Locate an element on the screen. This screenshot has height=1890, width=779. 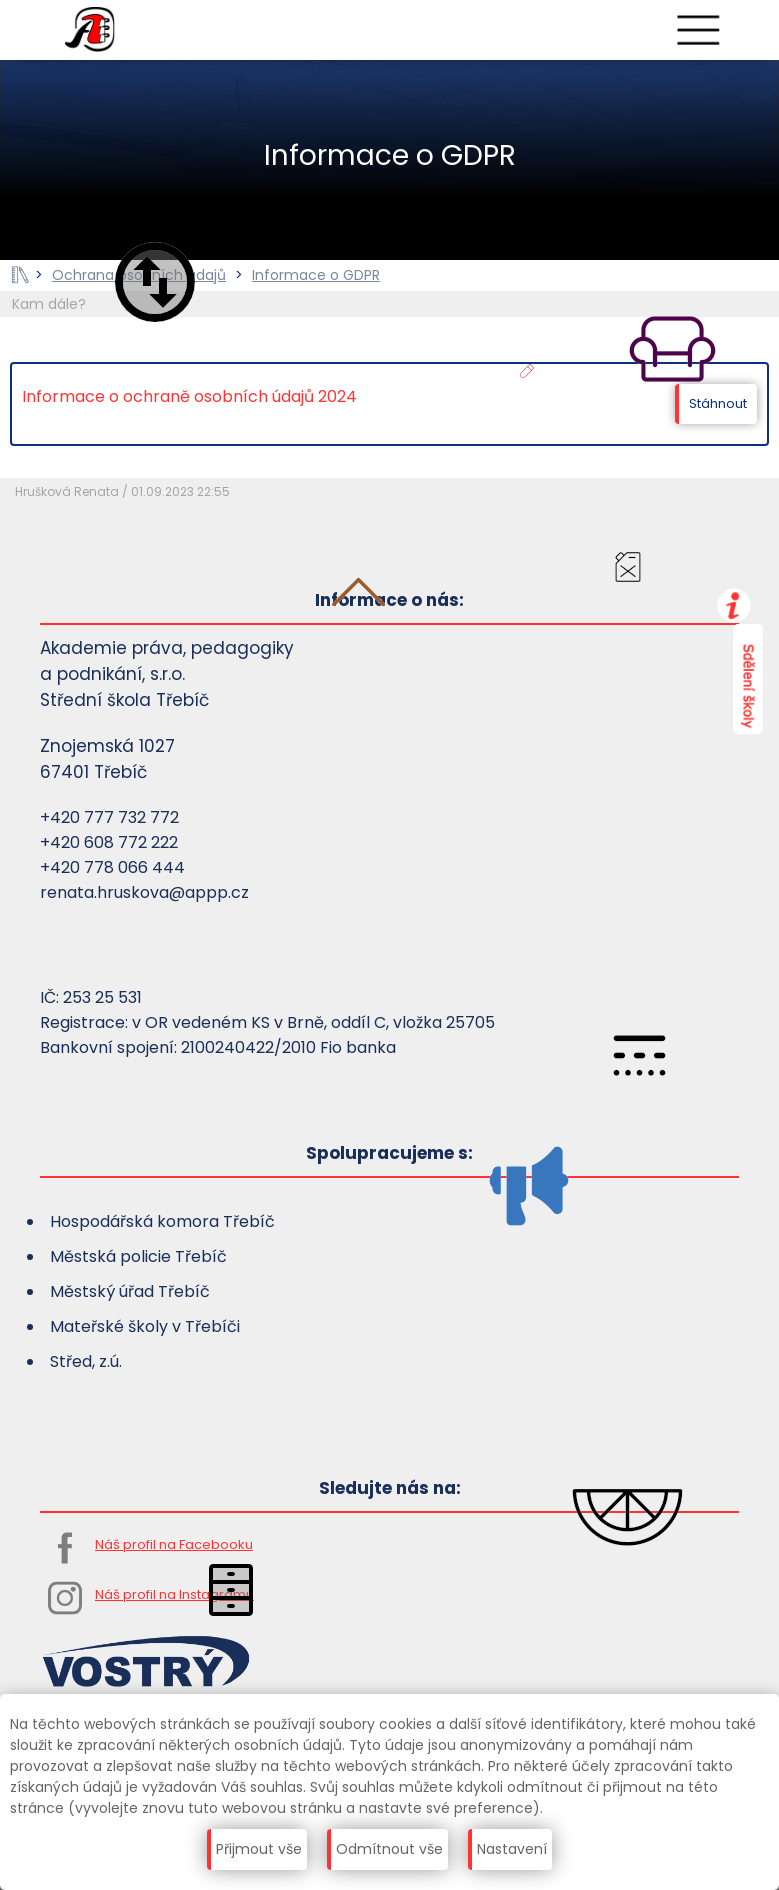
browse furniture or home decor items is located at coordinates (231, 1590).